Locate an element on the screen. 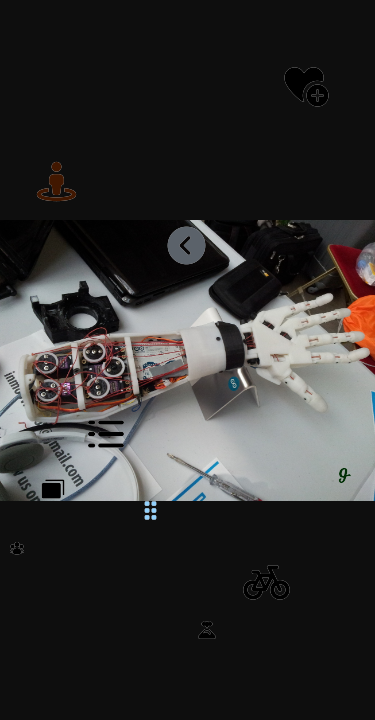 Image resolution: width=375 pixels, height=720 pixels. indicates volcanic or geothermal activity is located at coordinates (207, 630).